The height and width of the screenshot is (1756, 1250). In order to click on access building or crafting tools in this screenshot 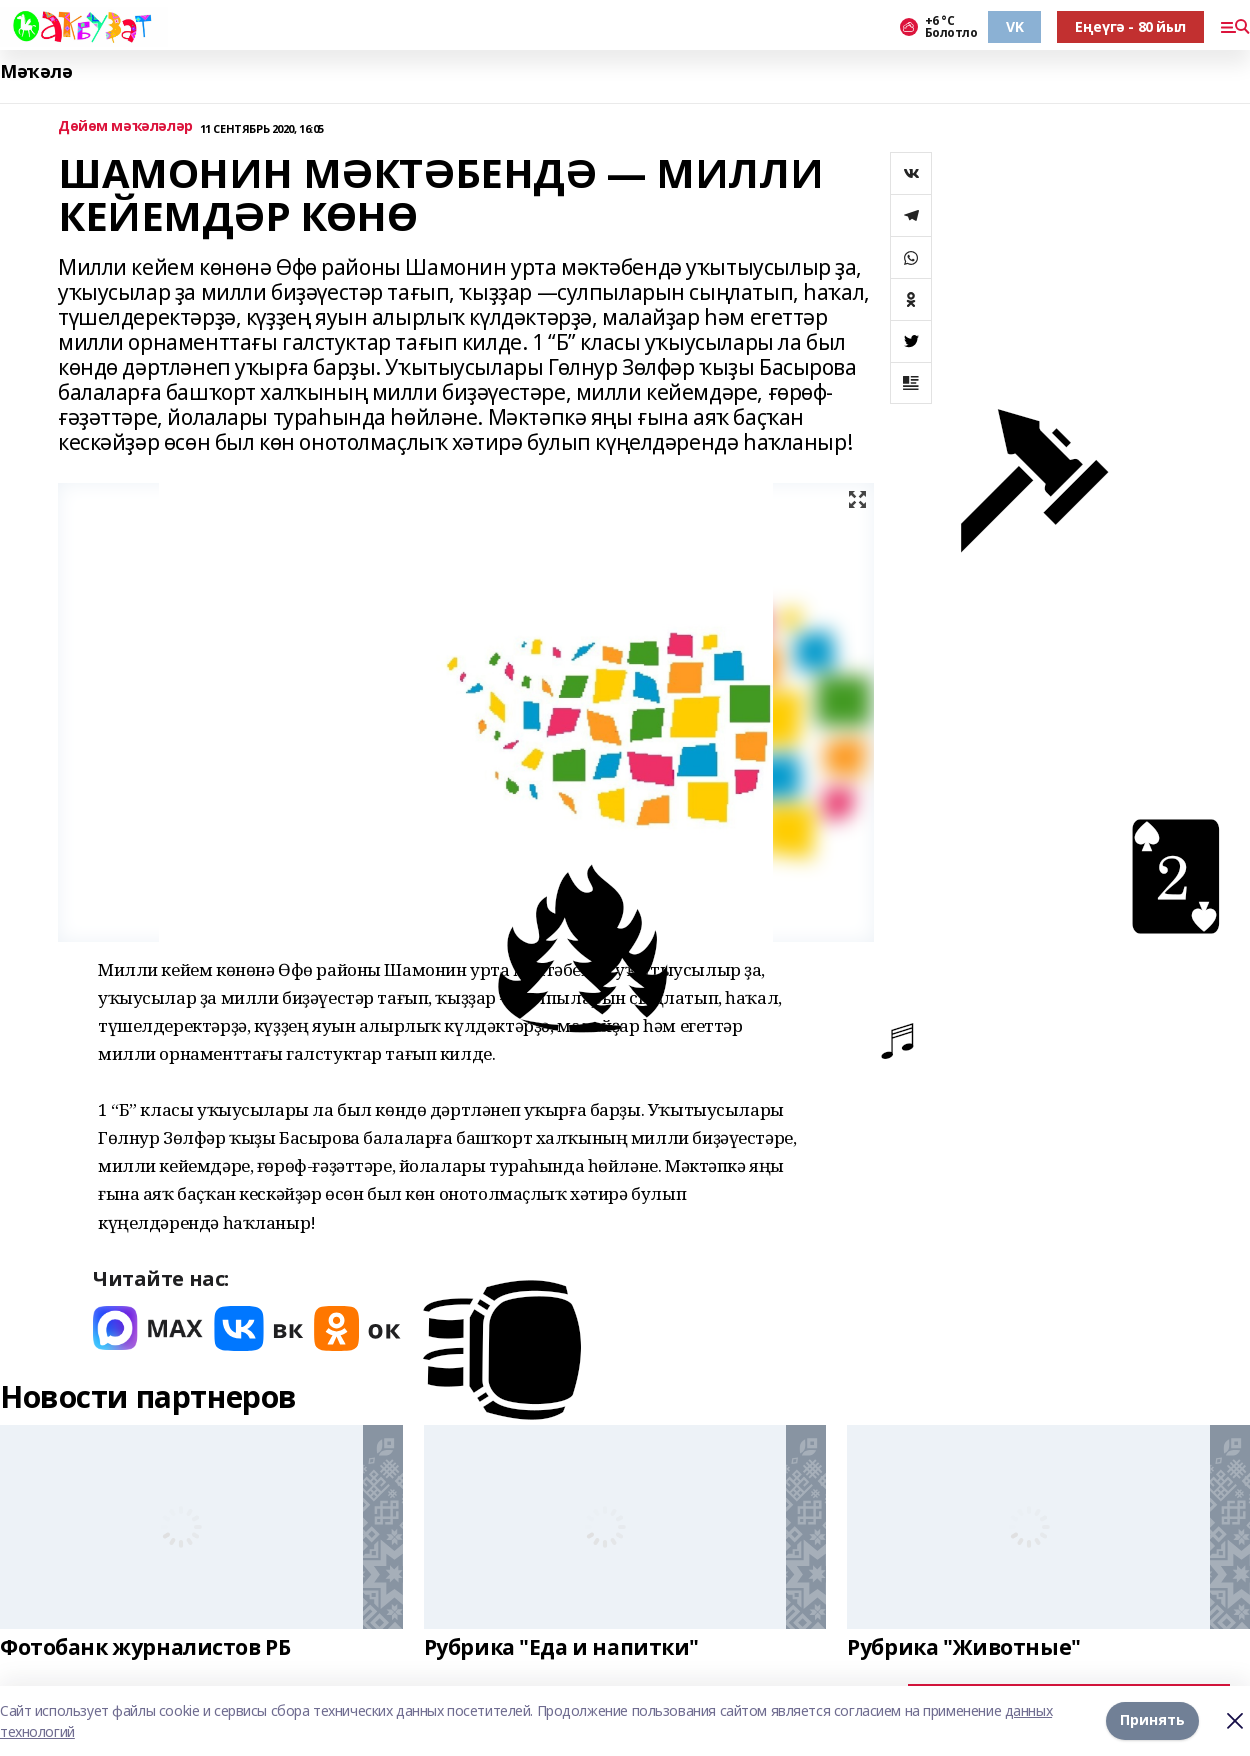, I will do `click(1038, 484)`.